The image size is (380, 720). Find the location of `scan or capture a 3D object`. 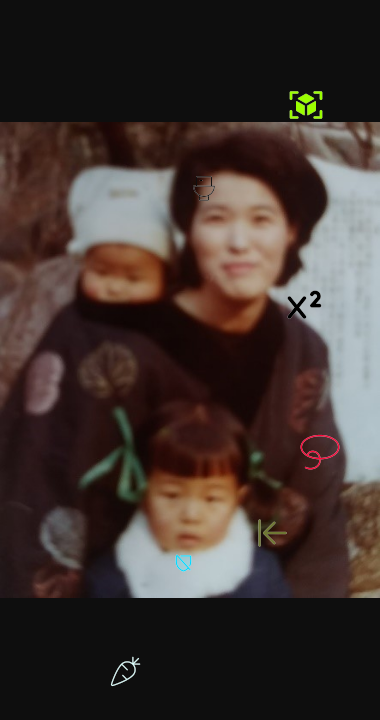

scan or capture a 3D object is located at coordinates (306, 105).